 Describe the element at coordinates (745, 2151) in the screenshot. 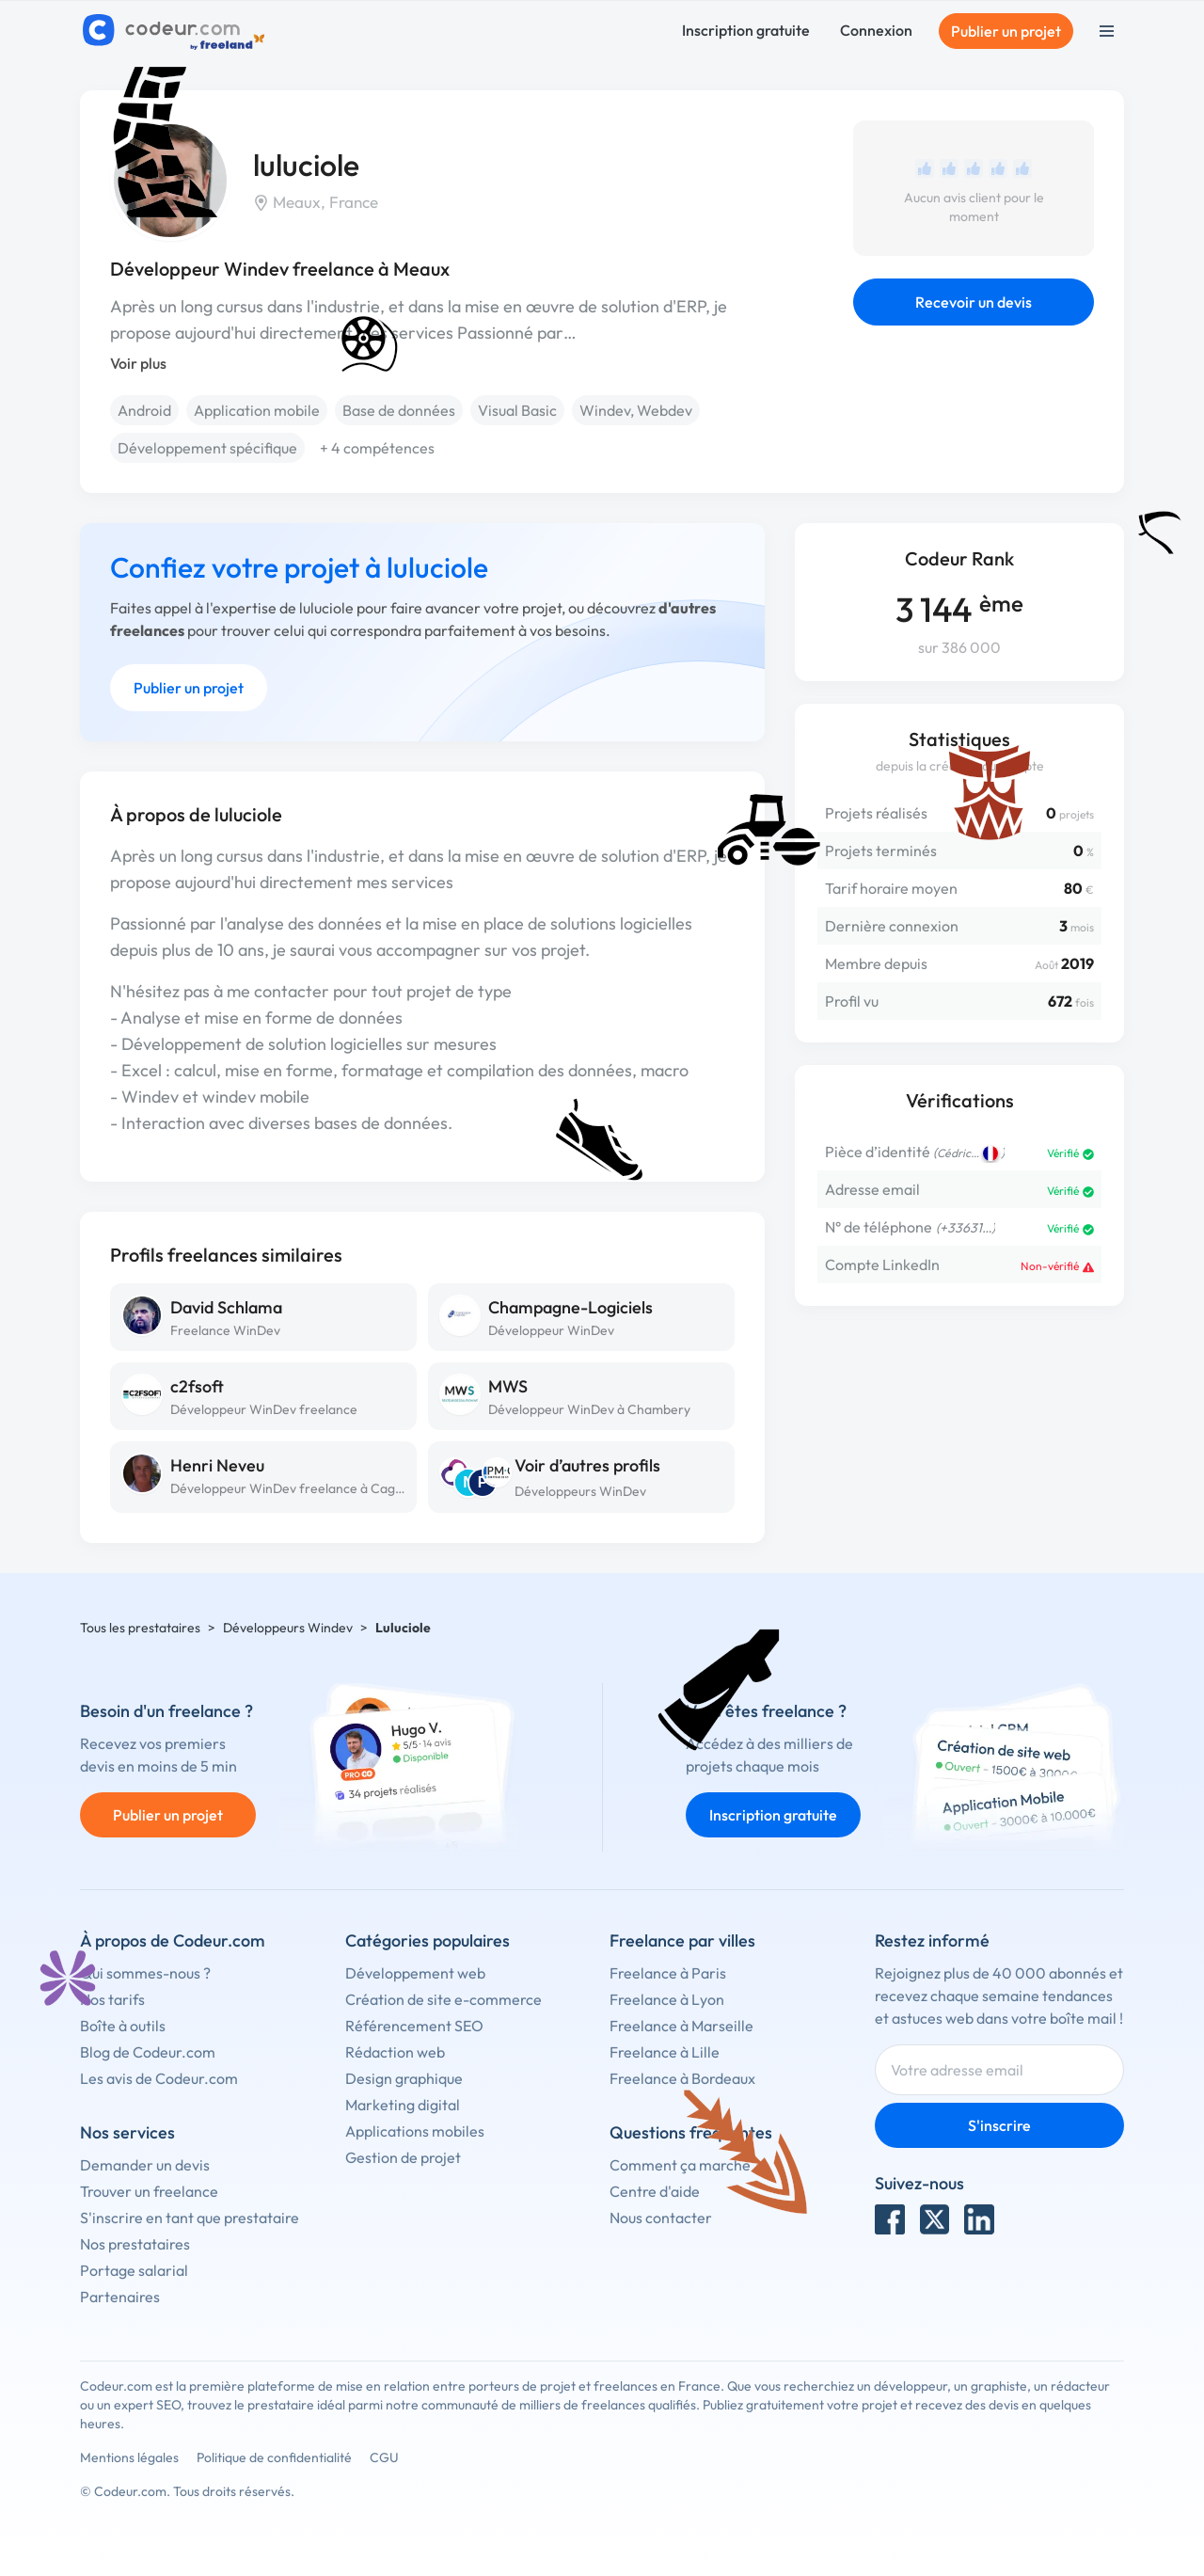

I see `select a piercing or armor-penetrating attack` at that location.